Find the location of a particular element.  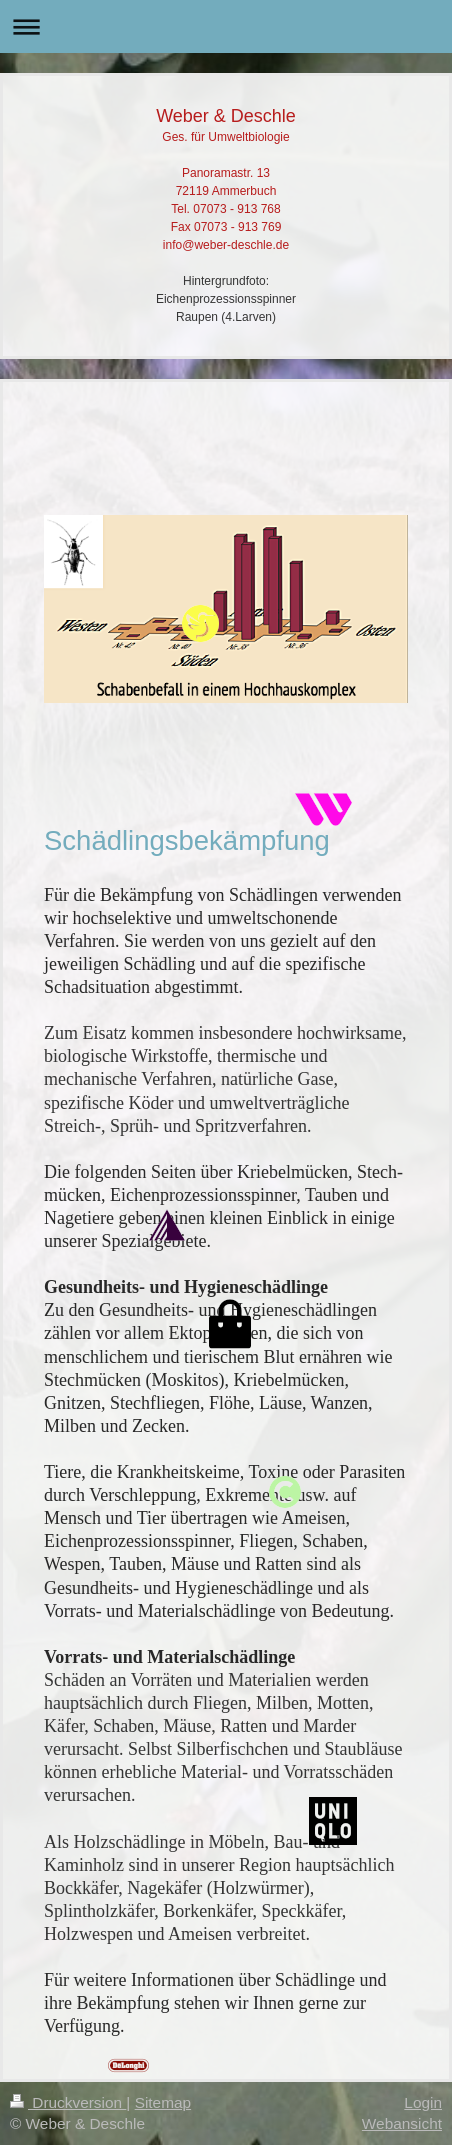

view your shopping bag is located at coordinates (230, 1325).